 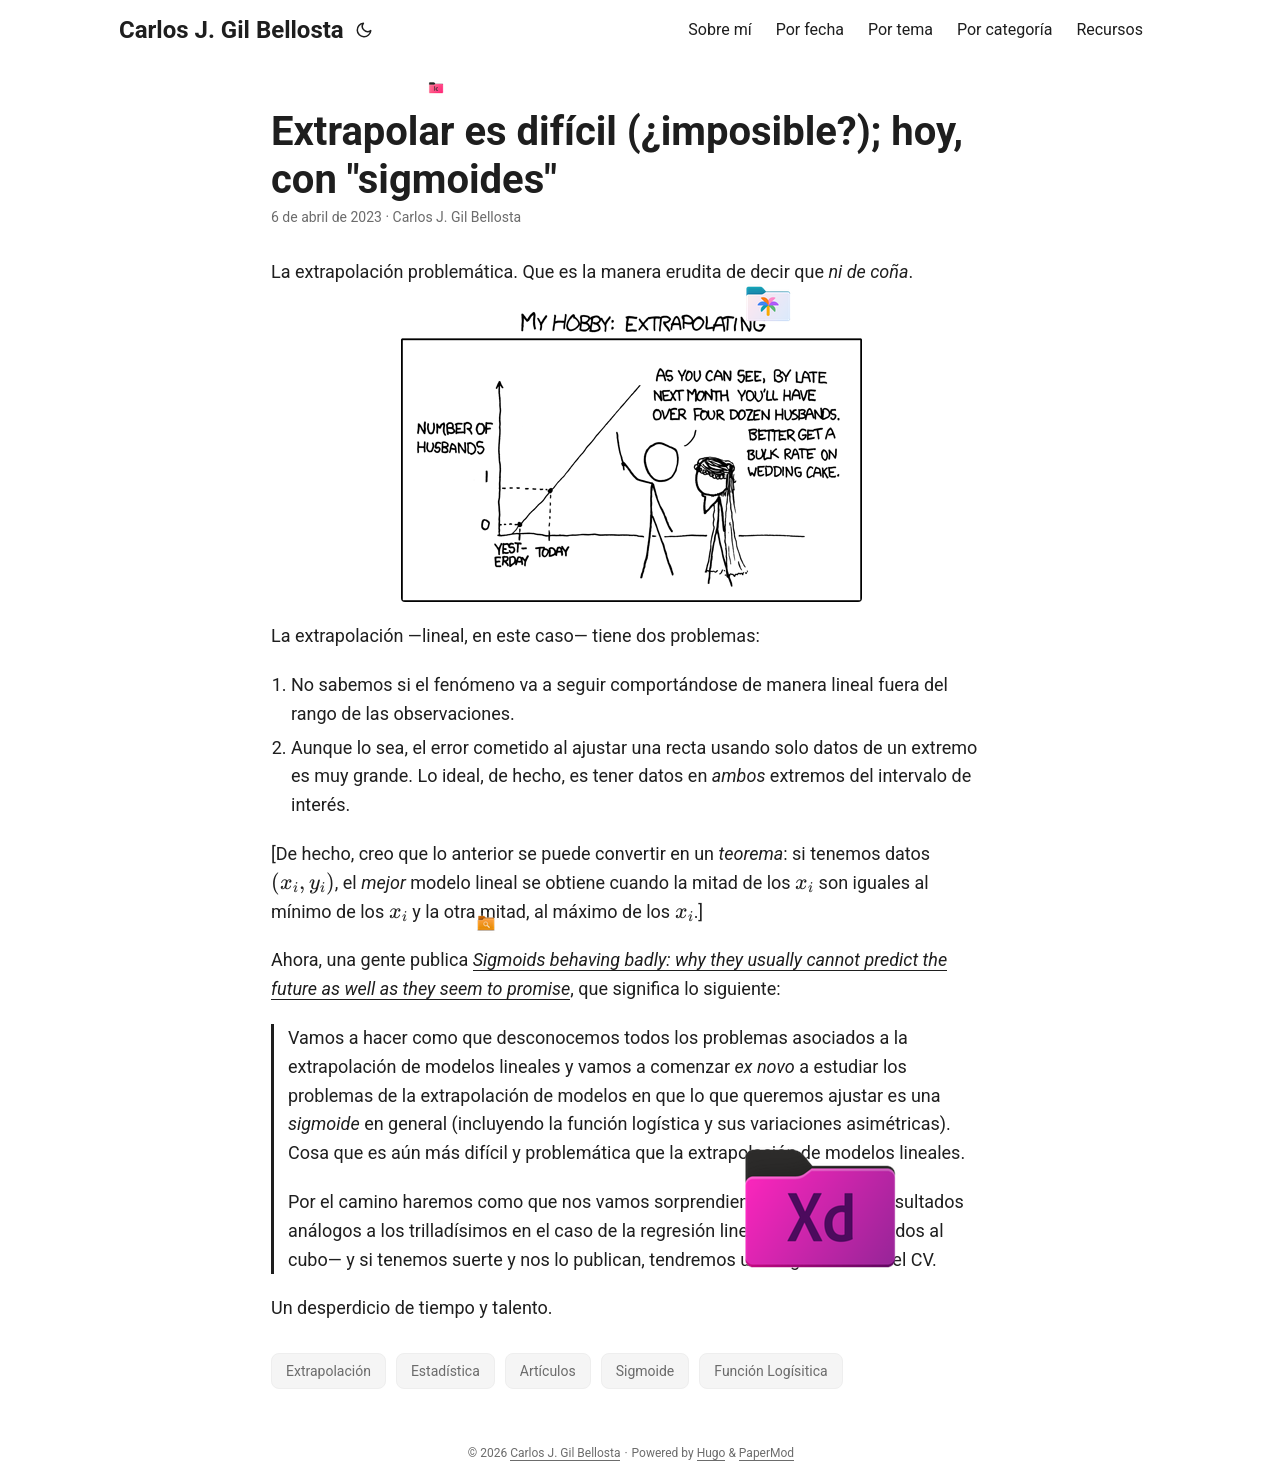 What do you see at coordinates (486, 924) in the screenshot?
I see `access saved search queries` at bounding box center [486, 924].